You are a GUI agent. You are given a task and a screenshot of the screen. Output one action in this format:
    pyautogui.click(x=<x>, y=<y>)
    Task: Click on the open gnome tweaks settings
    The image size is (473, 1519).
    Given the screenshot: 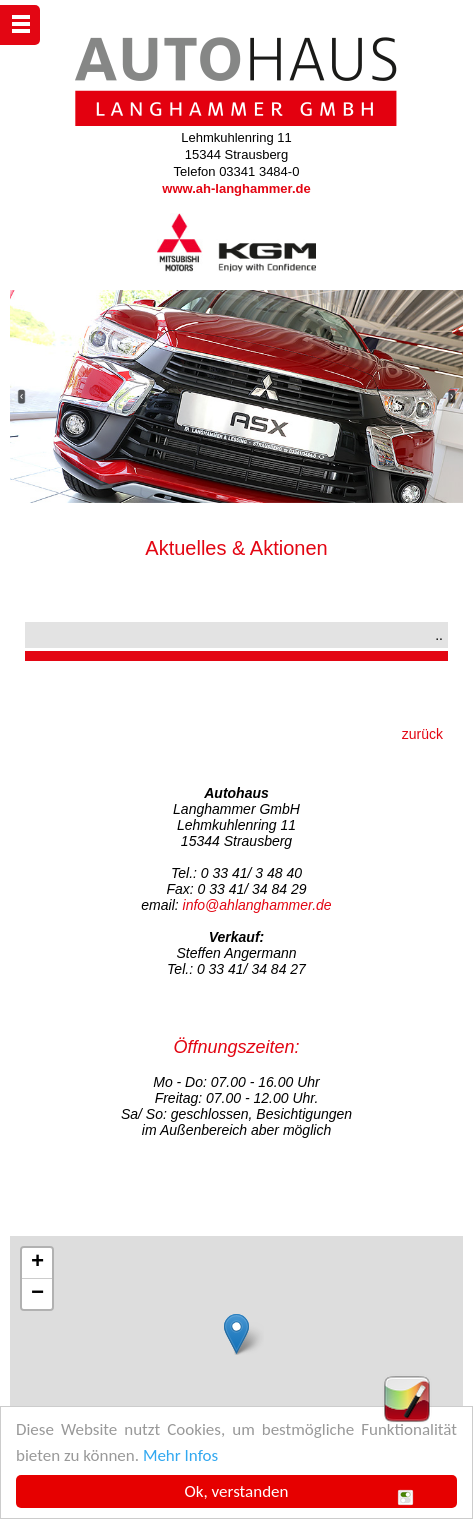 What is the action you would take?
    pyautogui.click(x=405, y=1497)
    